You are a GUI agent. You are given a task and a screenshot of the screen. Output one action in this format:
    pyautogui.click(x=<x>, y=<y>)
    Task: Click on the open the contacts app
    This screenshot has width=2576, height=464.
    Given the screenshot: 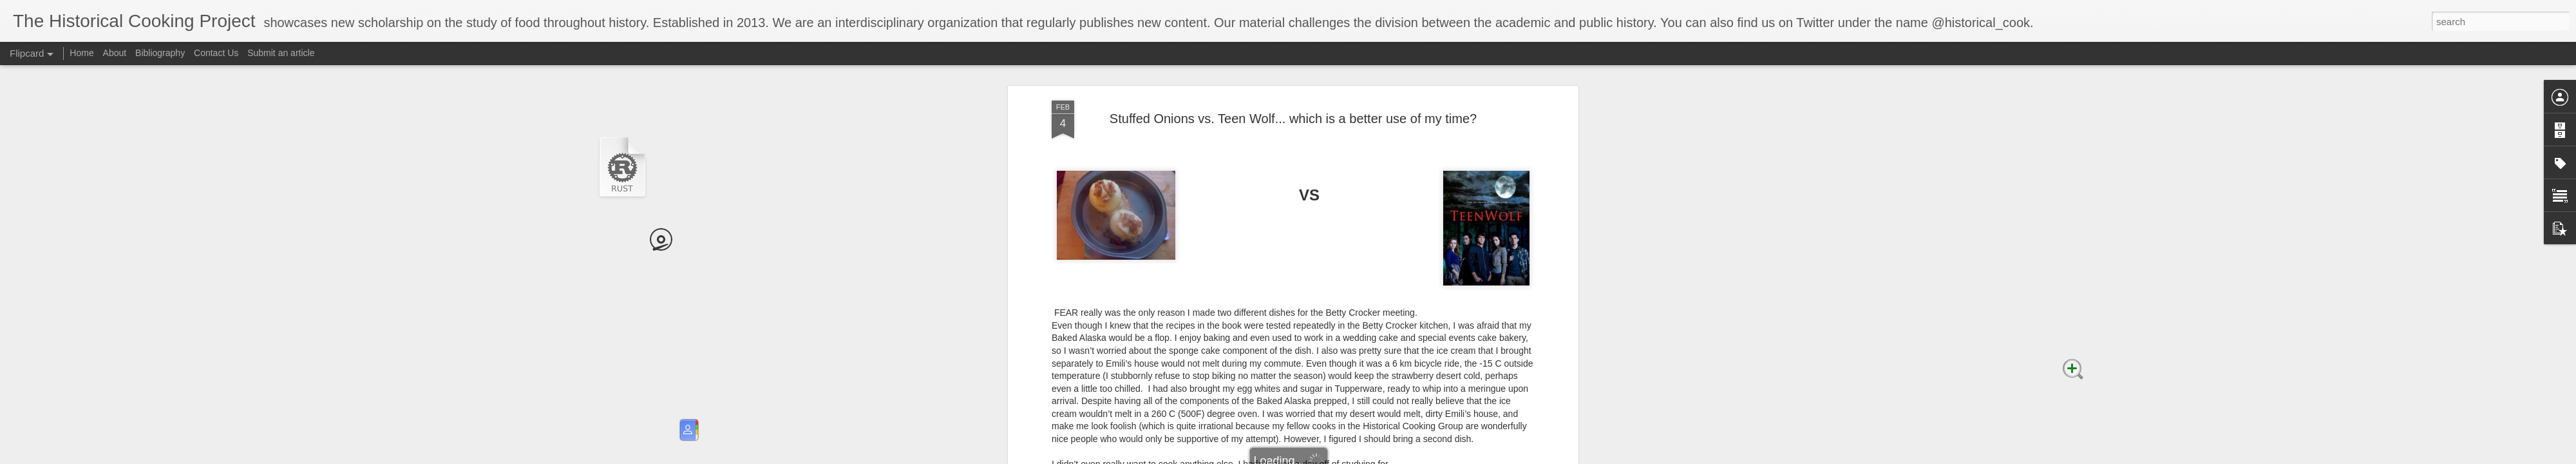 What is the action you would take?
    pyautogui.click(x=689, y=430)
    